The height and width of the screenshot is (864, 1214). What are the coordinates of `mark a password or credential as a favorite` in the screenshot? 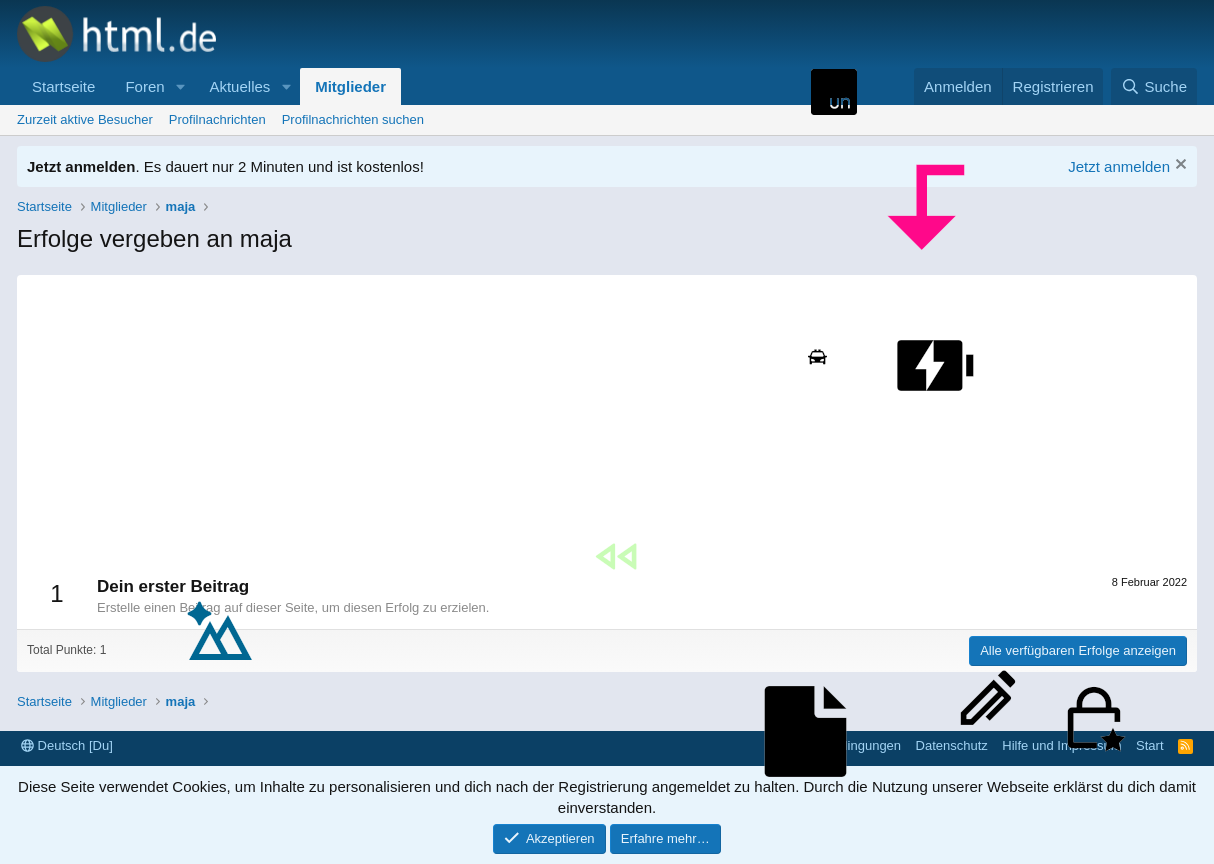 It's located at (1094, 719).